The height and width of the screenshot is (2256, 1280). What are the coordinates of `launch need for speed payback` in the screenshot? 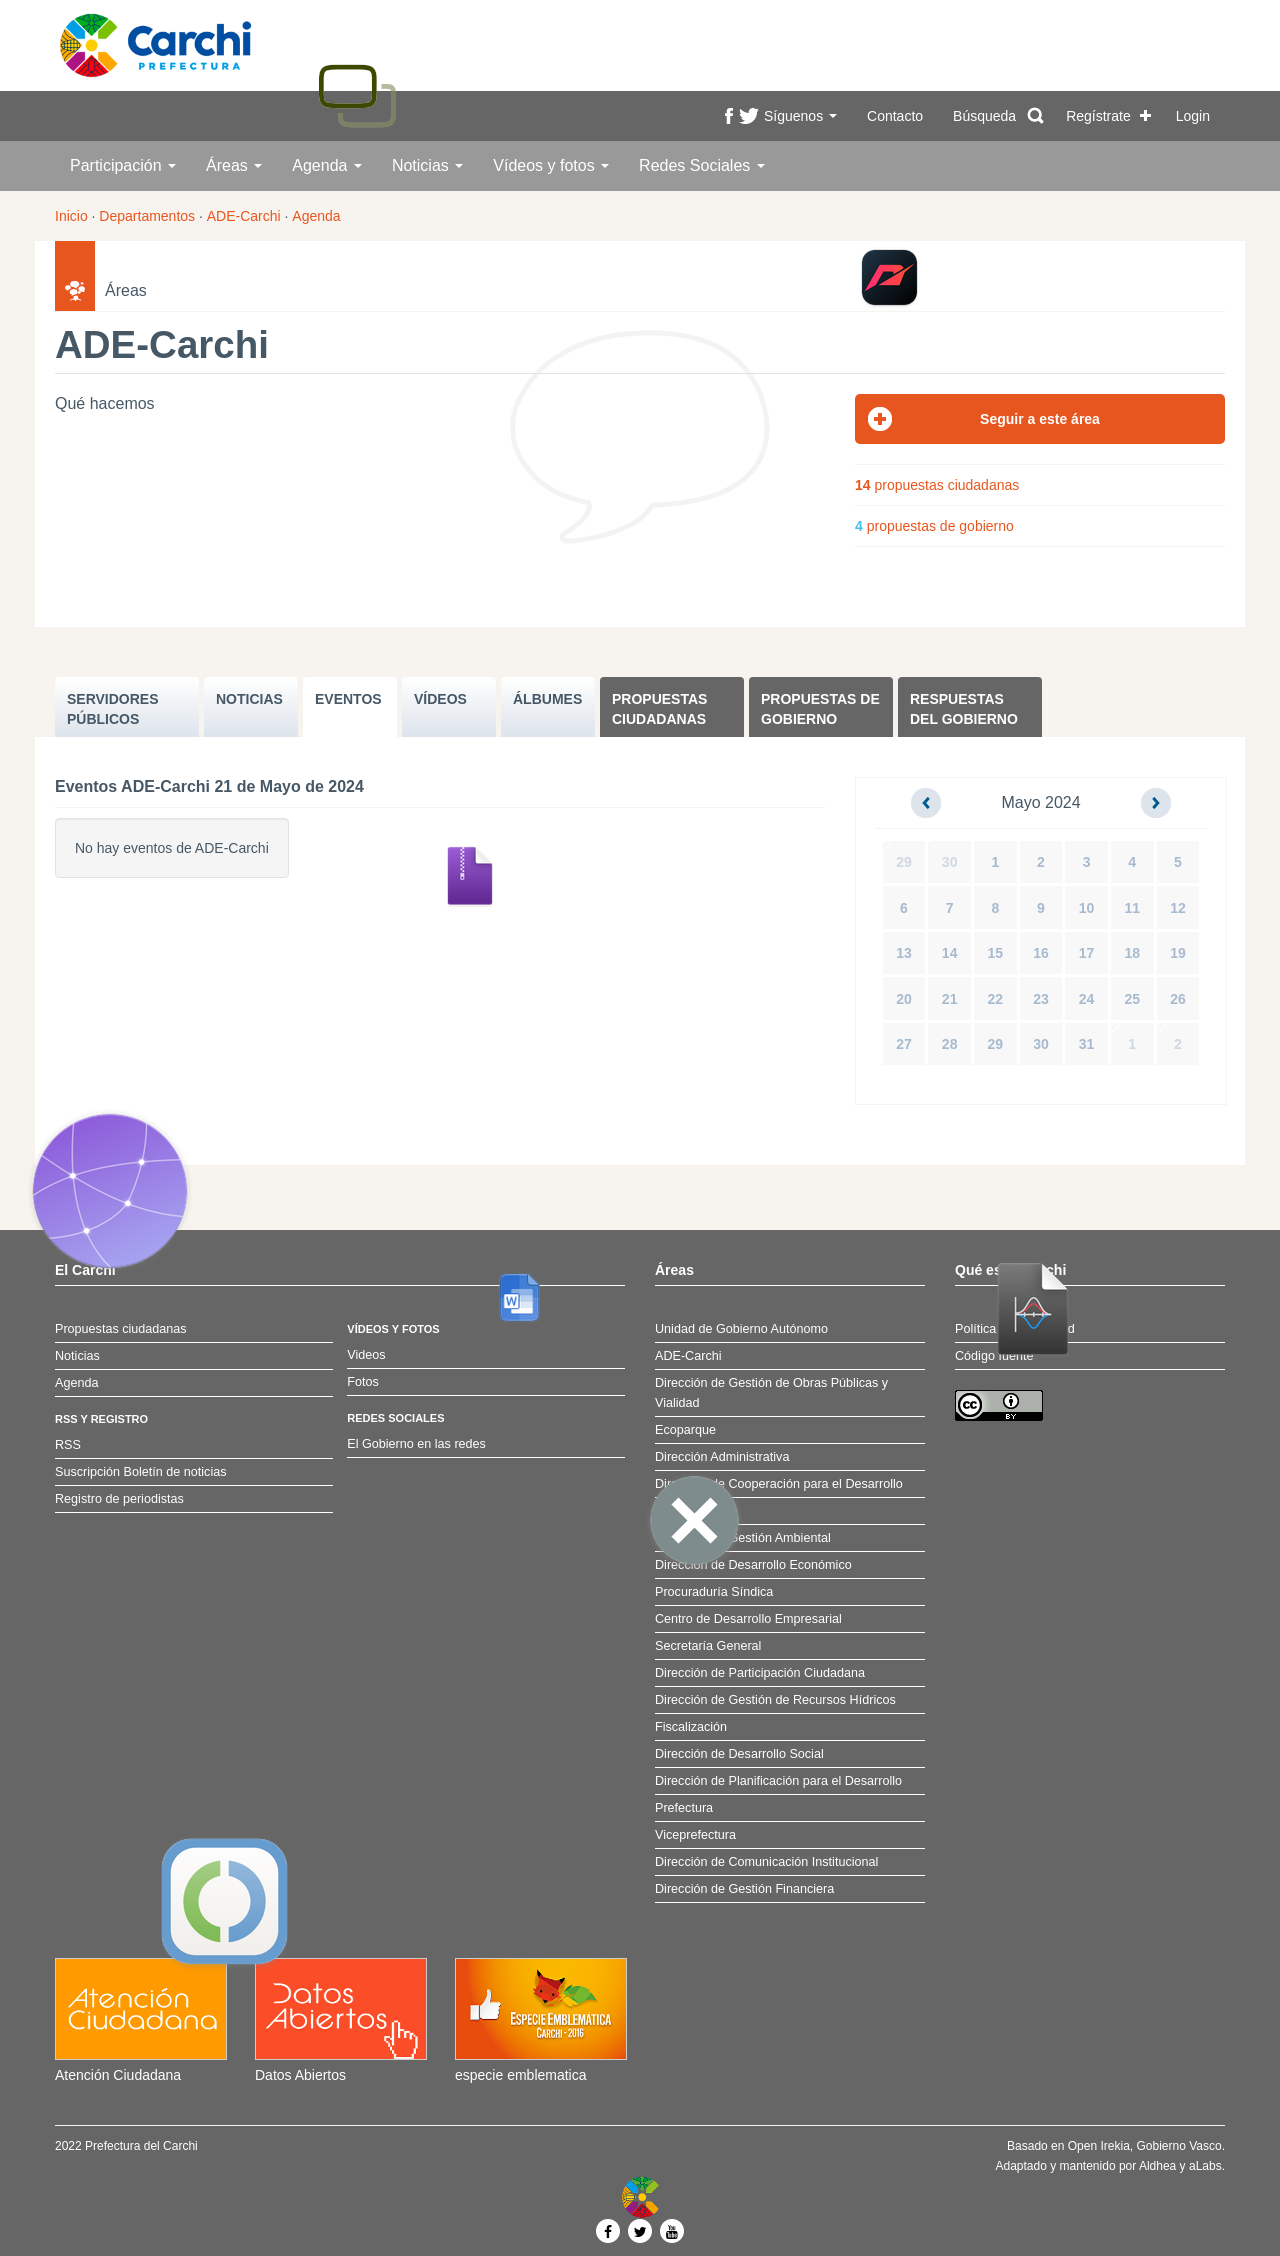 It's located at (889, 277).